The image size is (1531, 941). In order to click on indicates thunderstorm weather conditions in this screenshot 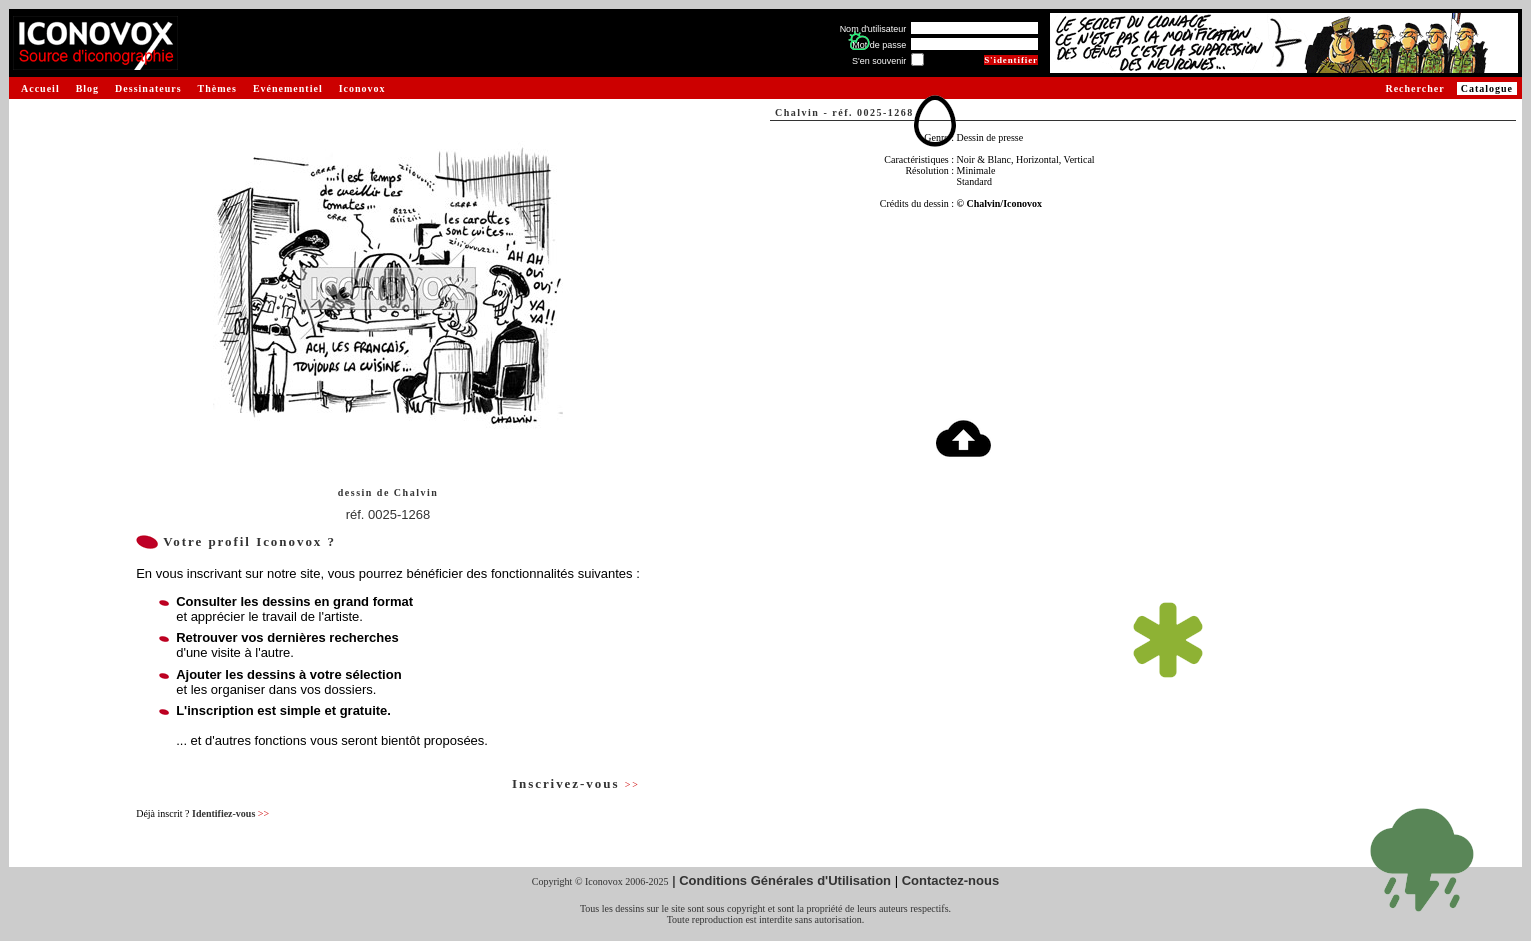, I will do `click(1422, 860)`.